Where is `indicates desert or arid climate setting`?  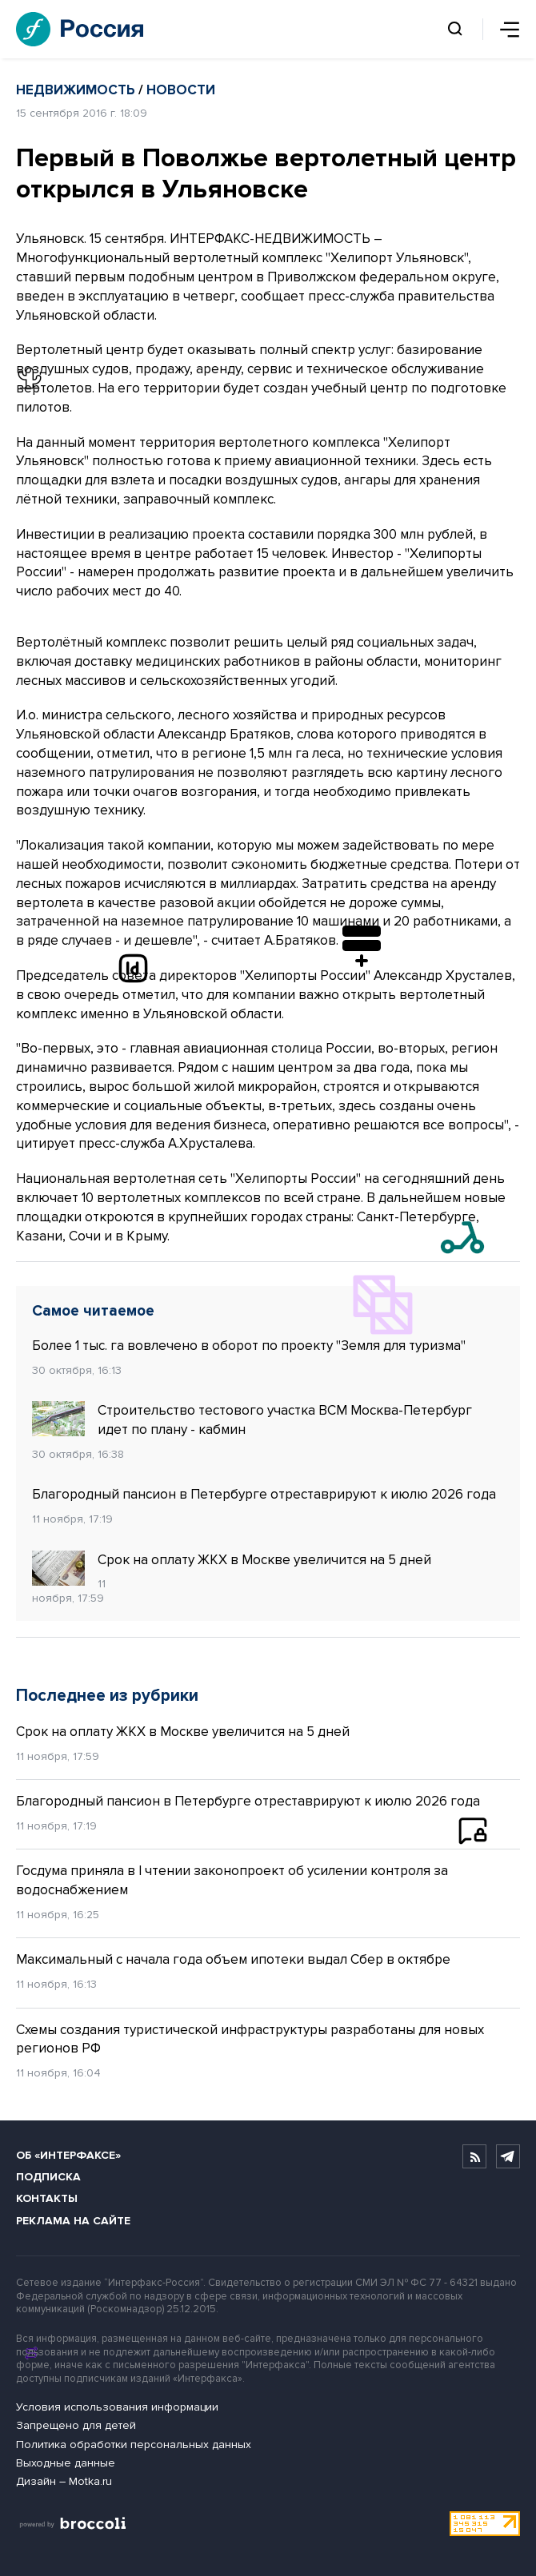 indicates desert or arid climate setting is located at coordinates (30, 379).